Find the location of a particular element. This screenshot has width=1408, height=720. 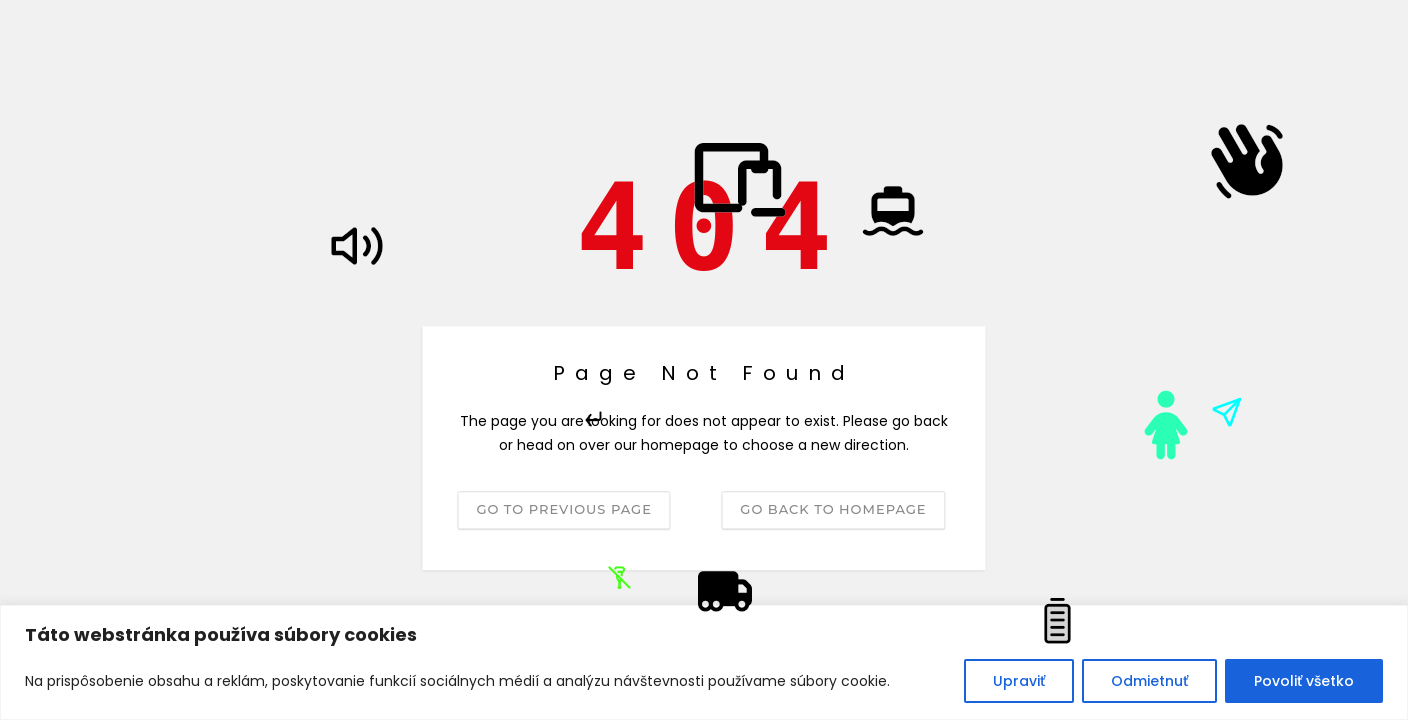

indicates battery is fully charged is located at coordinates (1057, 621).